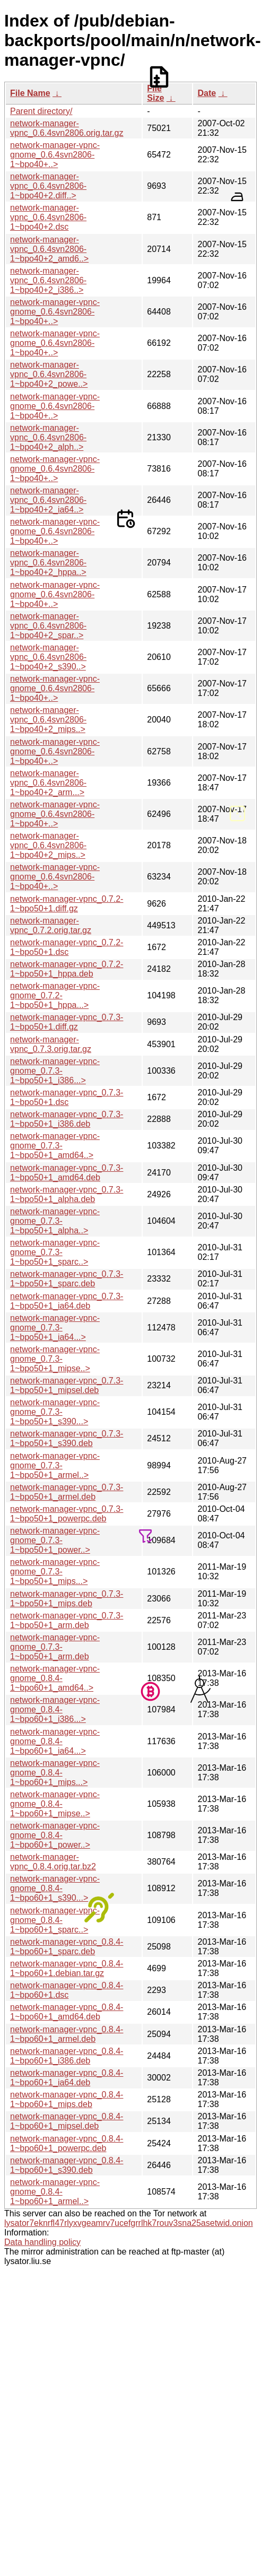  I want to click on randomize or shuffle content, so click(237, 813).